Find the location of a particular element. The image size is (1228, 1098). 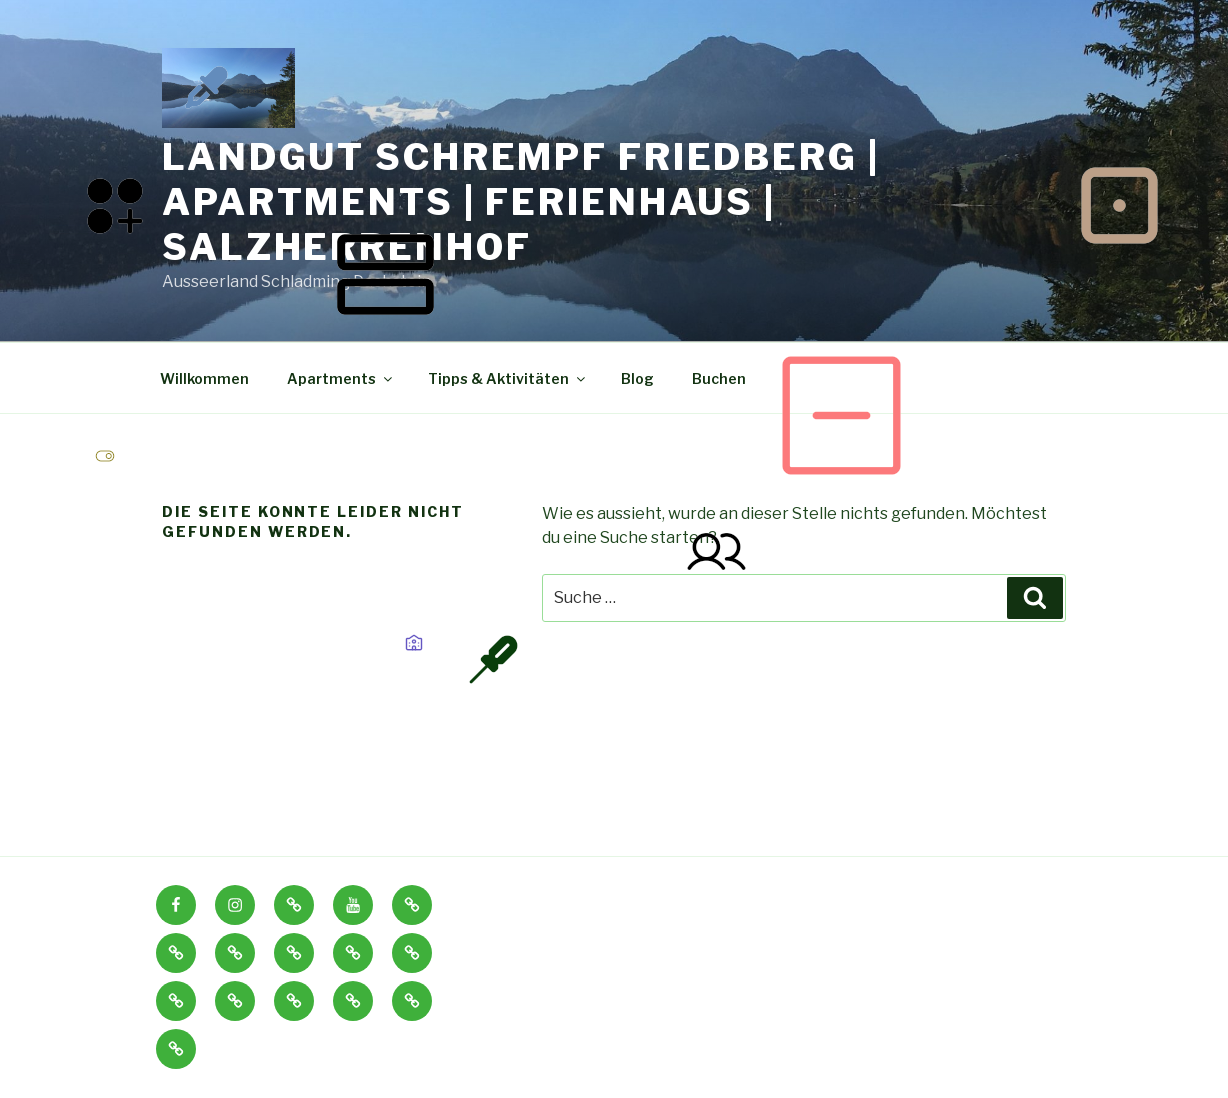

toggle a setting on is located at coordinates (105, 456).